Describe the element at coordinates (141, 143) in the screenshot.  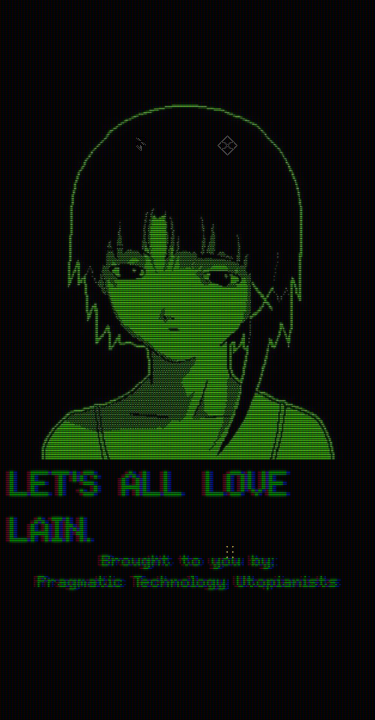
I see `open framer app` at that location.